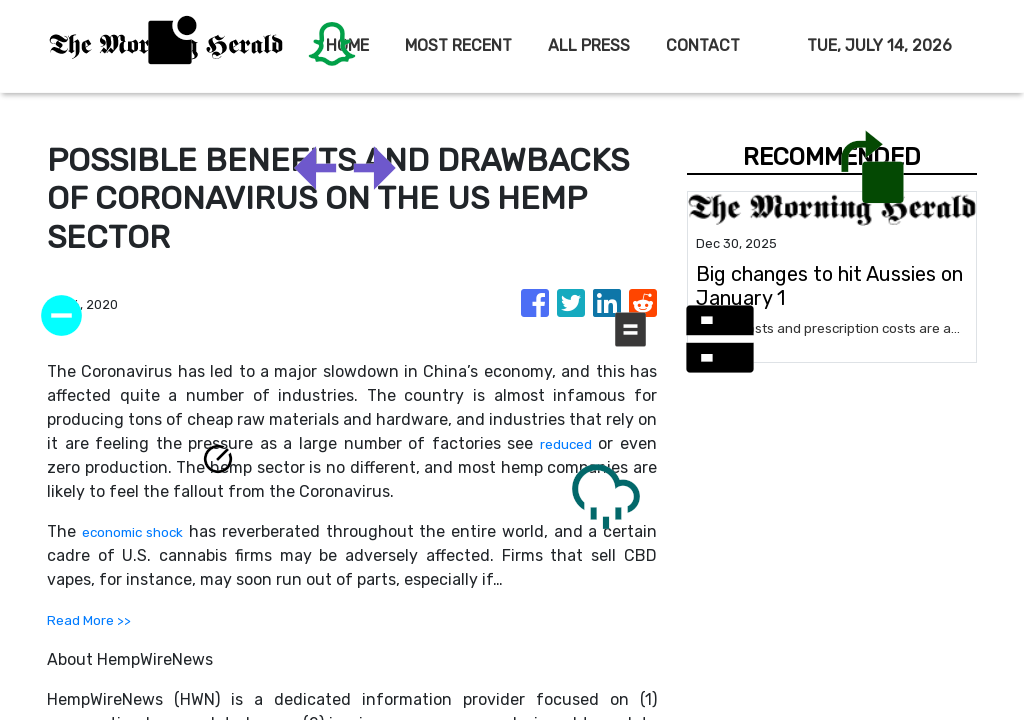 The height and width of the screenshot is (720, 1024). I want to click on expand content horizontally, so click(345, 168).